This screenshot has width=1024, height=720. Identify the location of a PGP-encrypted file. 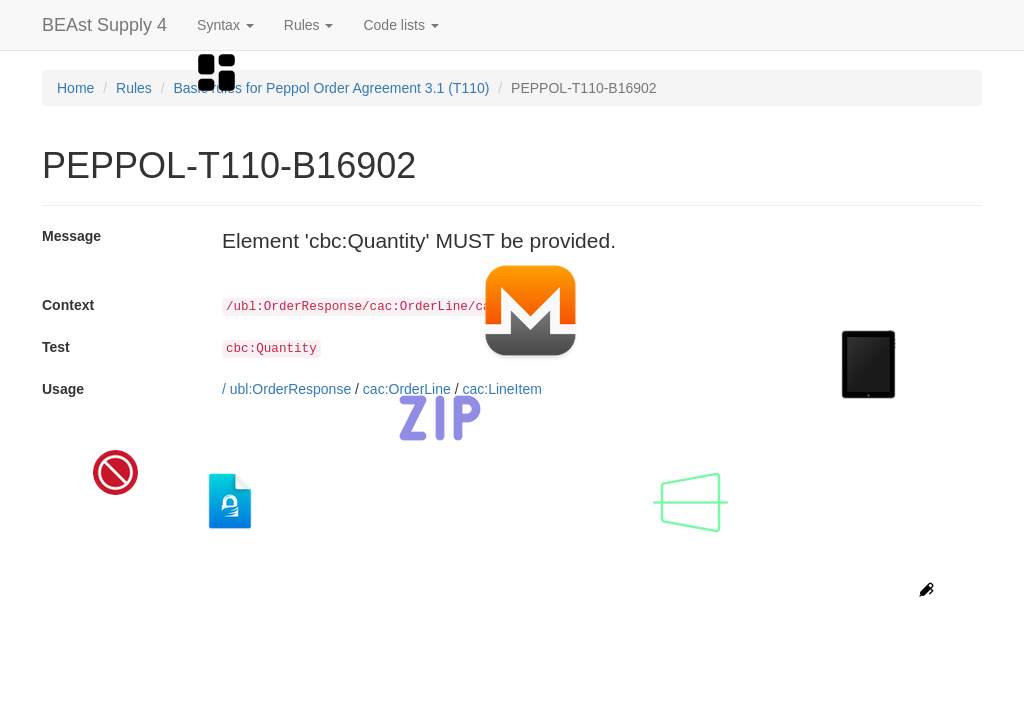
(230, 501).